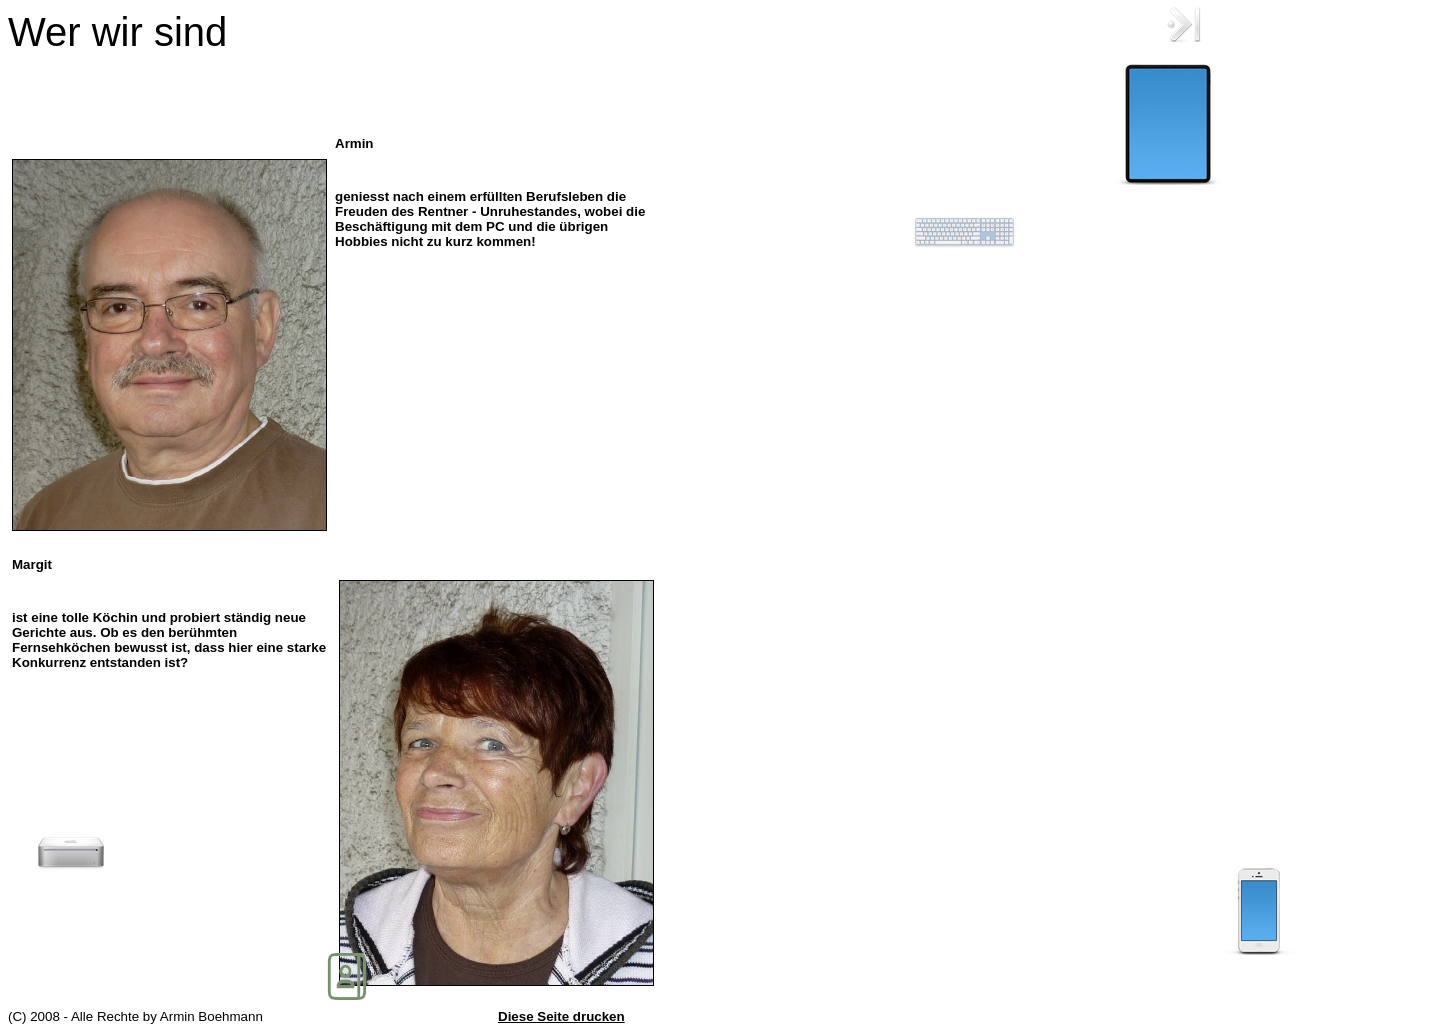  Describe the element at coordinates (964, 231) in the screenshot. I see `connect a bluetooth keyboard` at that location.